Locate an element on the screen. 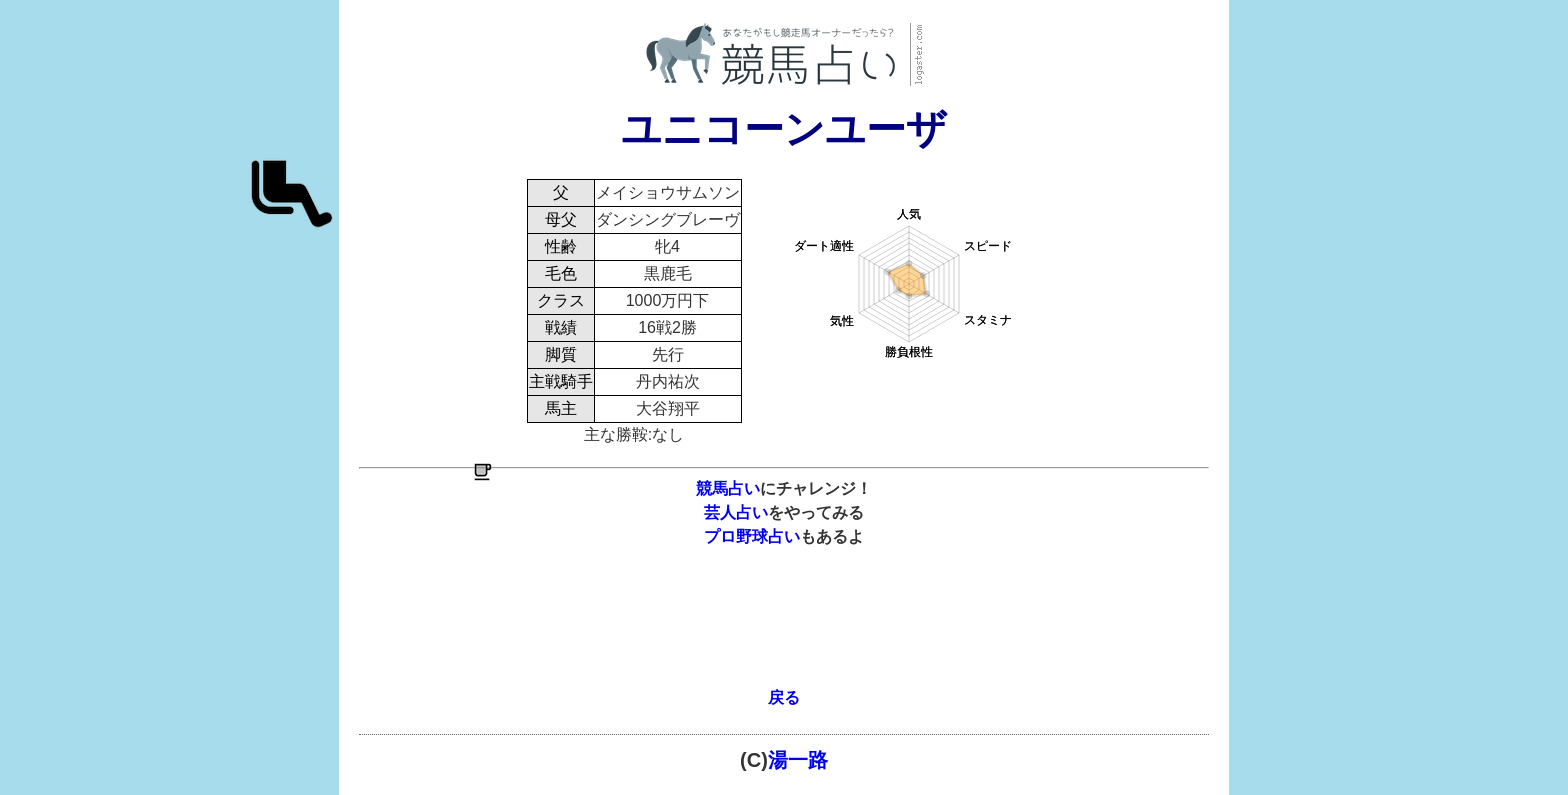  select extra legroom seating option is located at coordinates (290, 195).